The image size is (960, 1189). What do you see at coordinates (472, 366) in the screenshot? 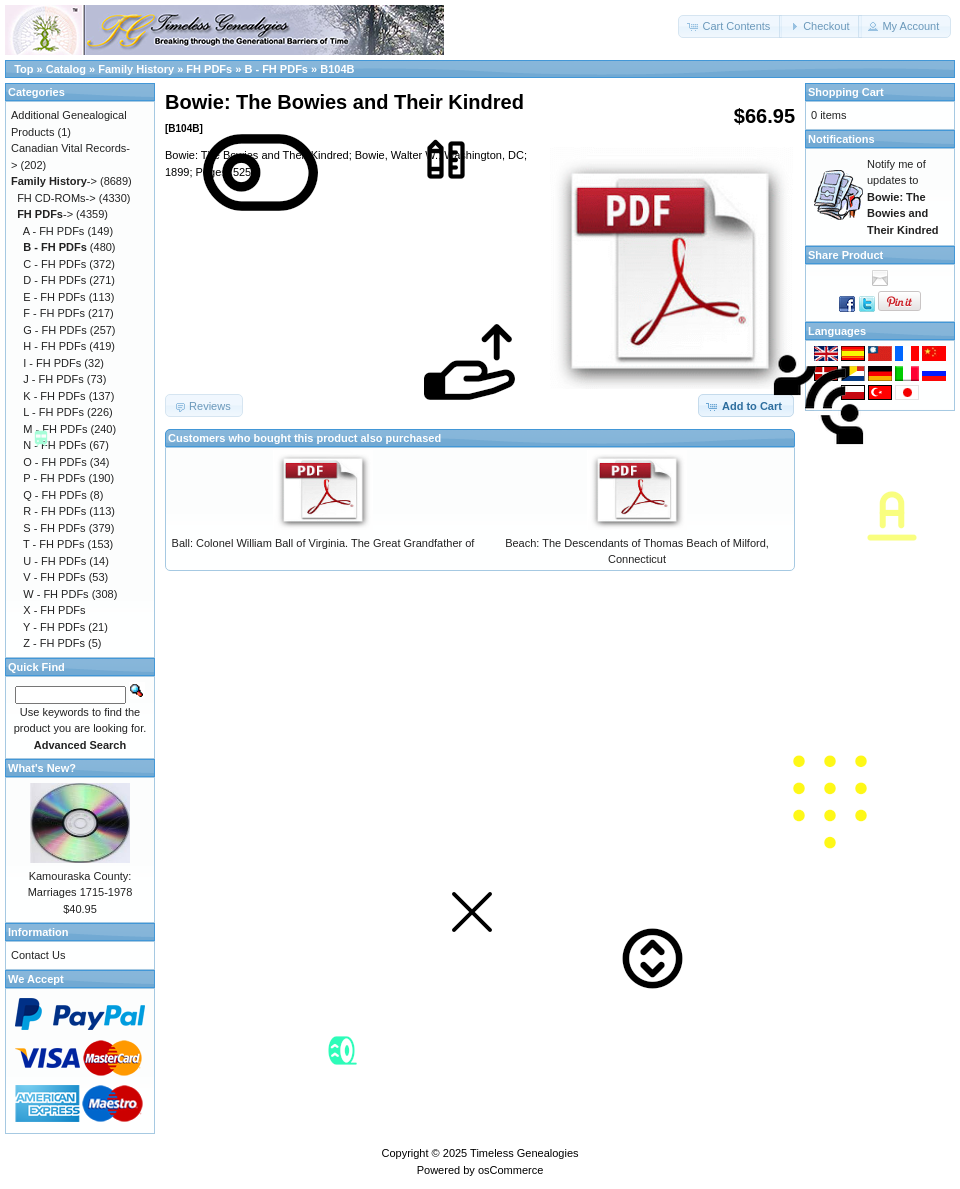
I see `upload or send a file` at bounding box center [472, 366].